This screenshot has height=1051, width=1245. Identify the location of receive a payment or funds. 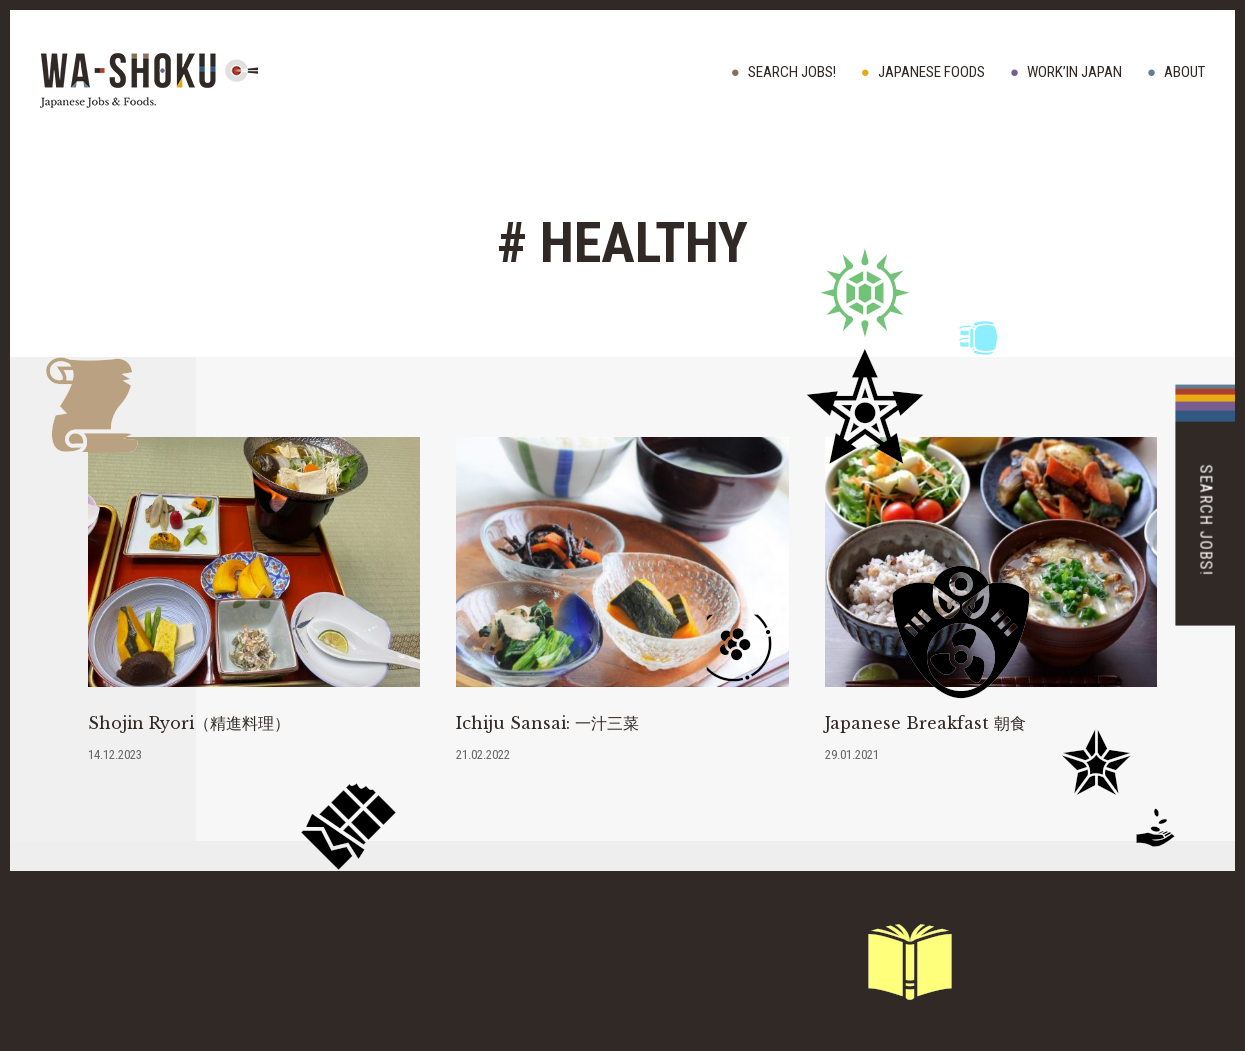
(1155, 827).